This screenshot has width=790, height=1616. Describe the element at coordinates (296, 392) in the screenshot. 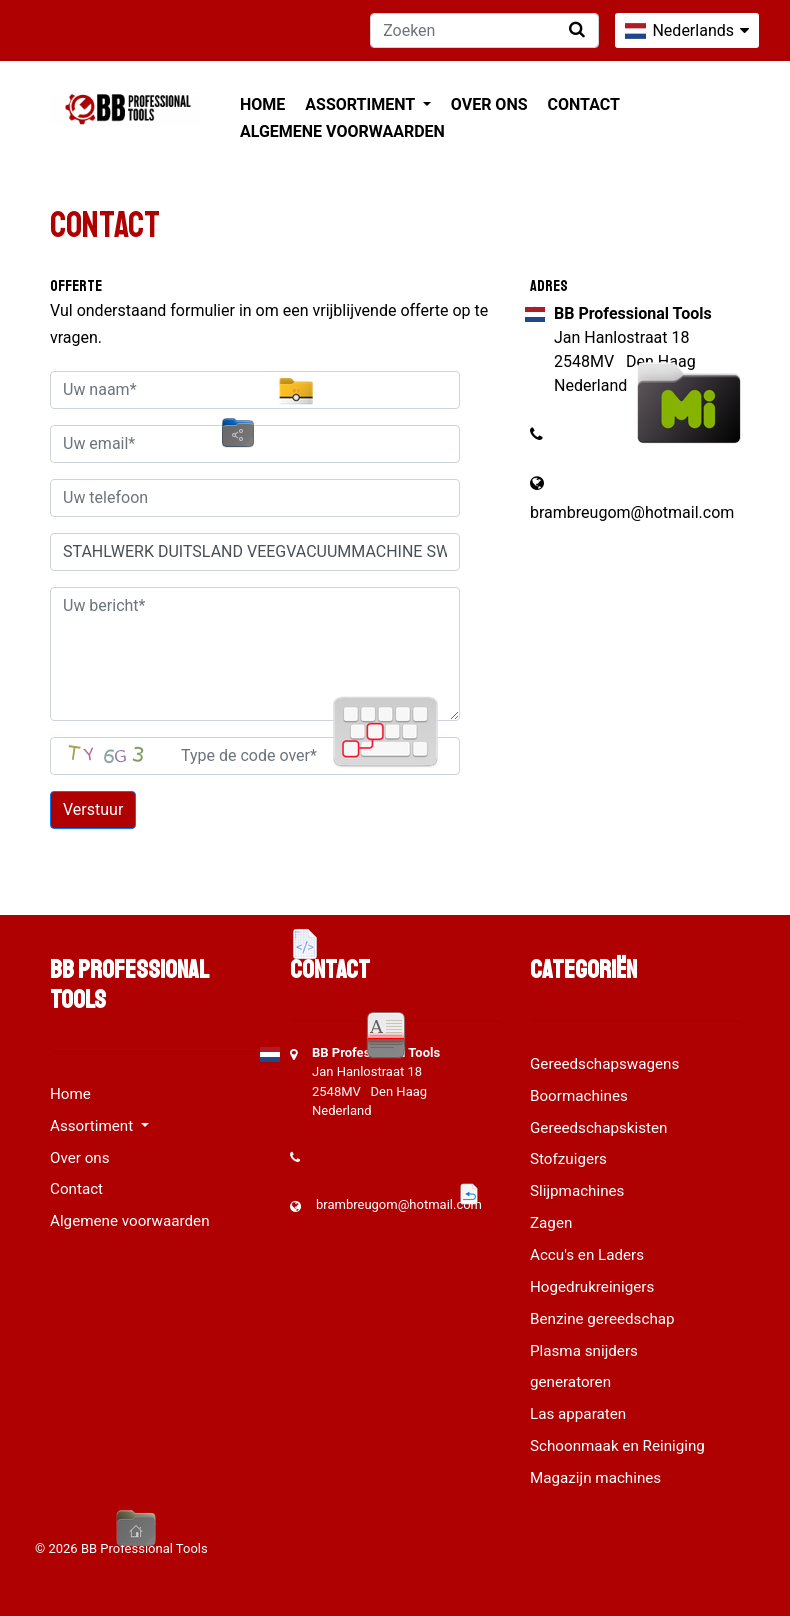

I see `open folder containing pokémon game files` at that location.